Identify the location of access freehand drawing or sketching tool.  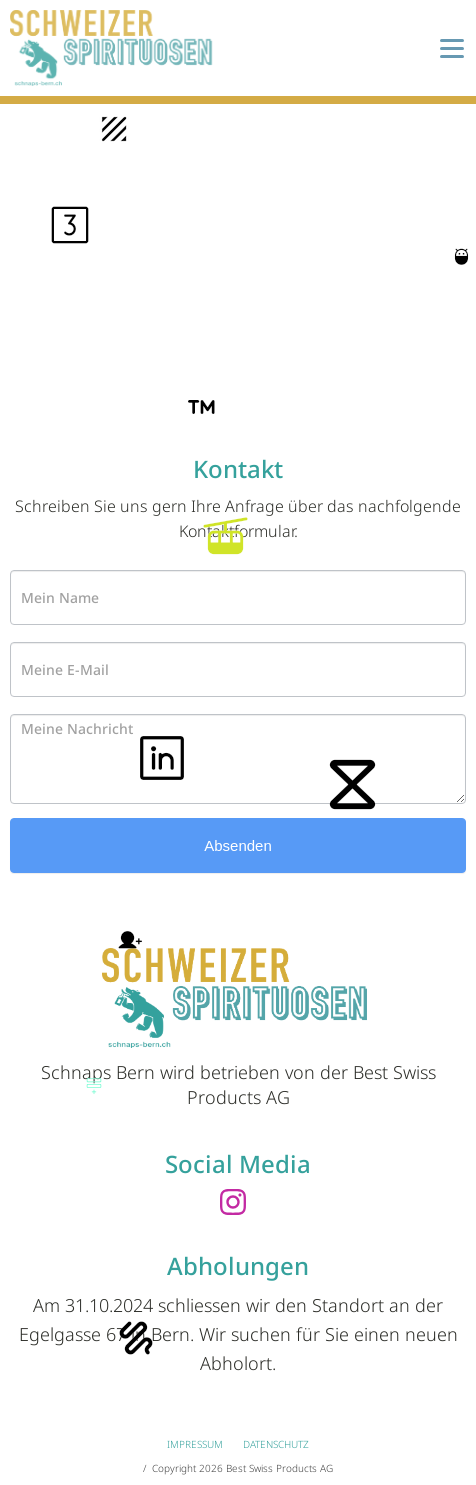
(136, 1338).